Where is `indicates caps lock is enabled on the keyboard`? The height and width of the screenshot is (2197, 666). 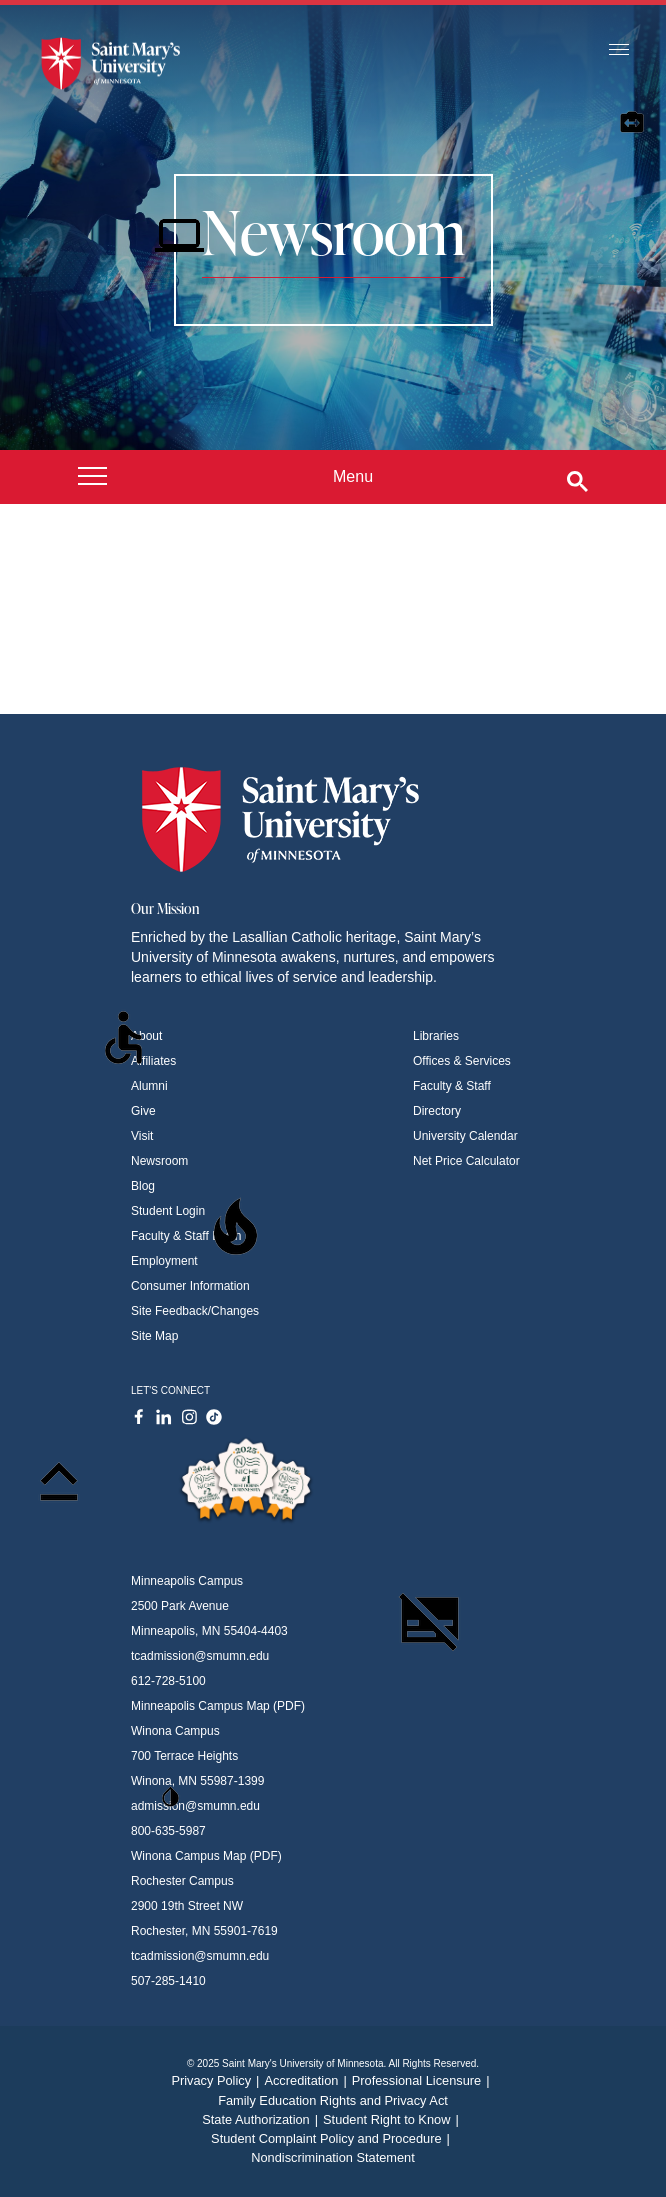
indicates caps lock is enabled on the keyboard is located at coordinates (59, 1482).